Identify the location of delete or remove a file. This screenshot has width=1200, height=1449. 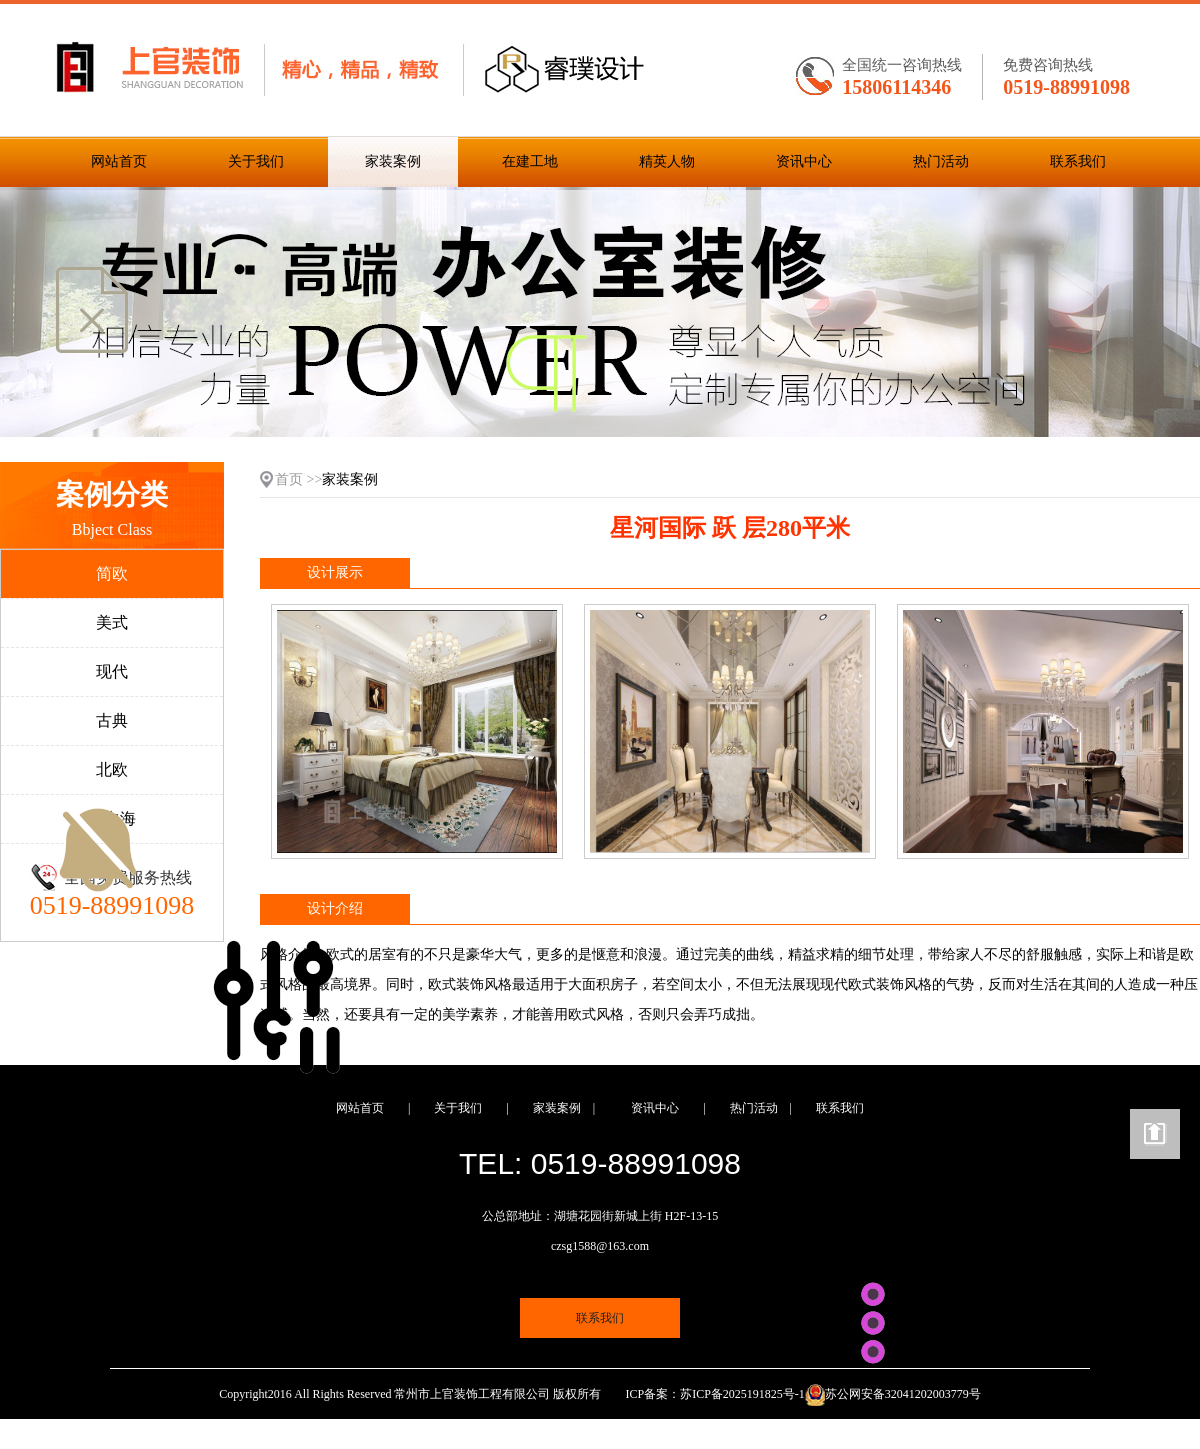
(92, 310).